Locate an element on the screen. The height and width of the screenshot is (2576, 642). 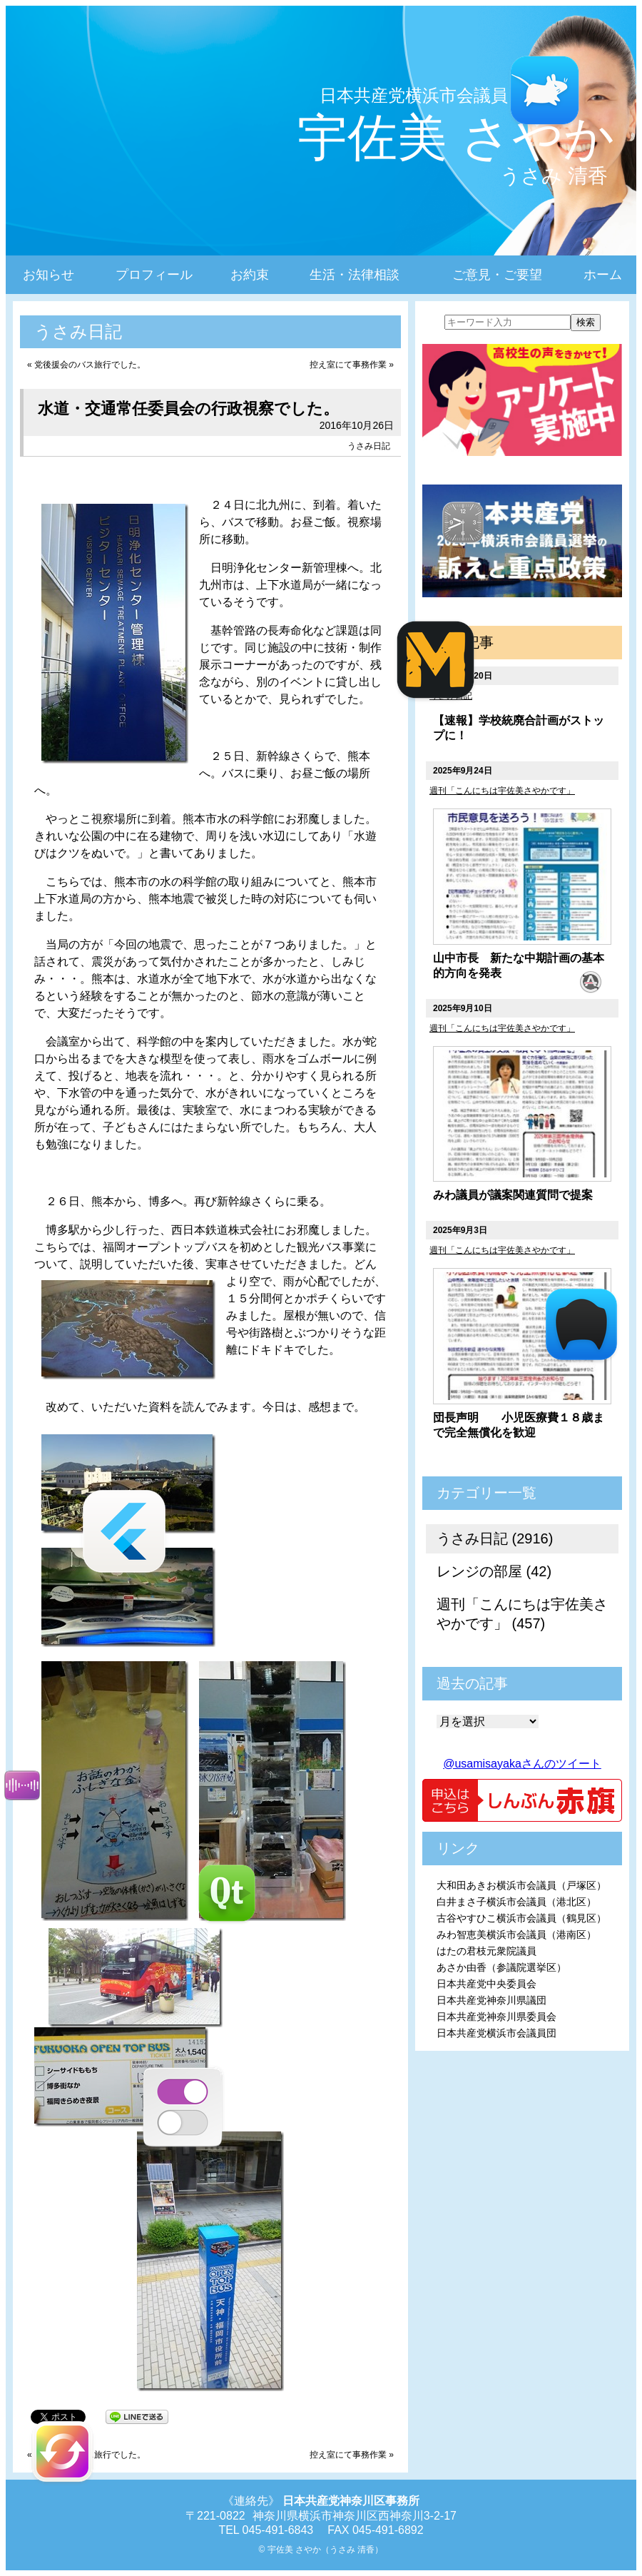
launch Metro: Last Light game is located at coordinates (435, 659).